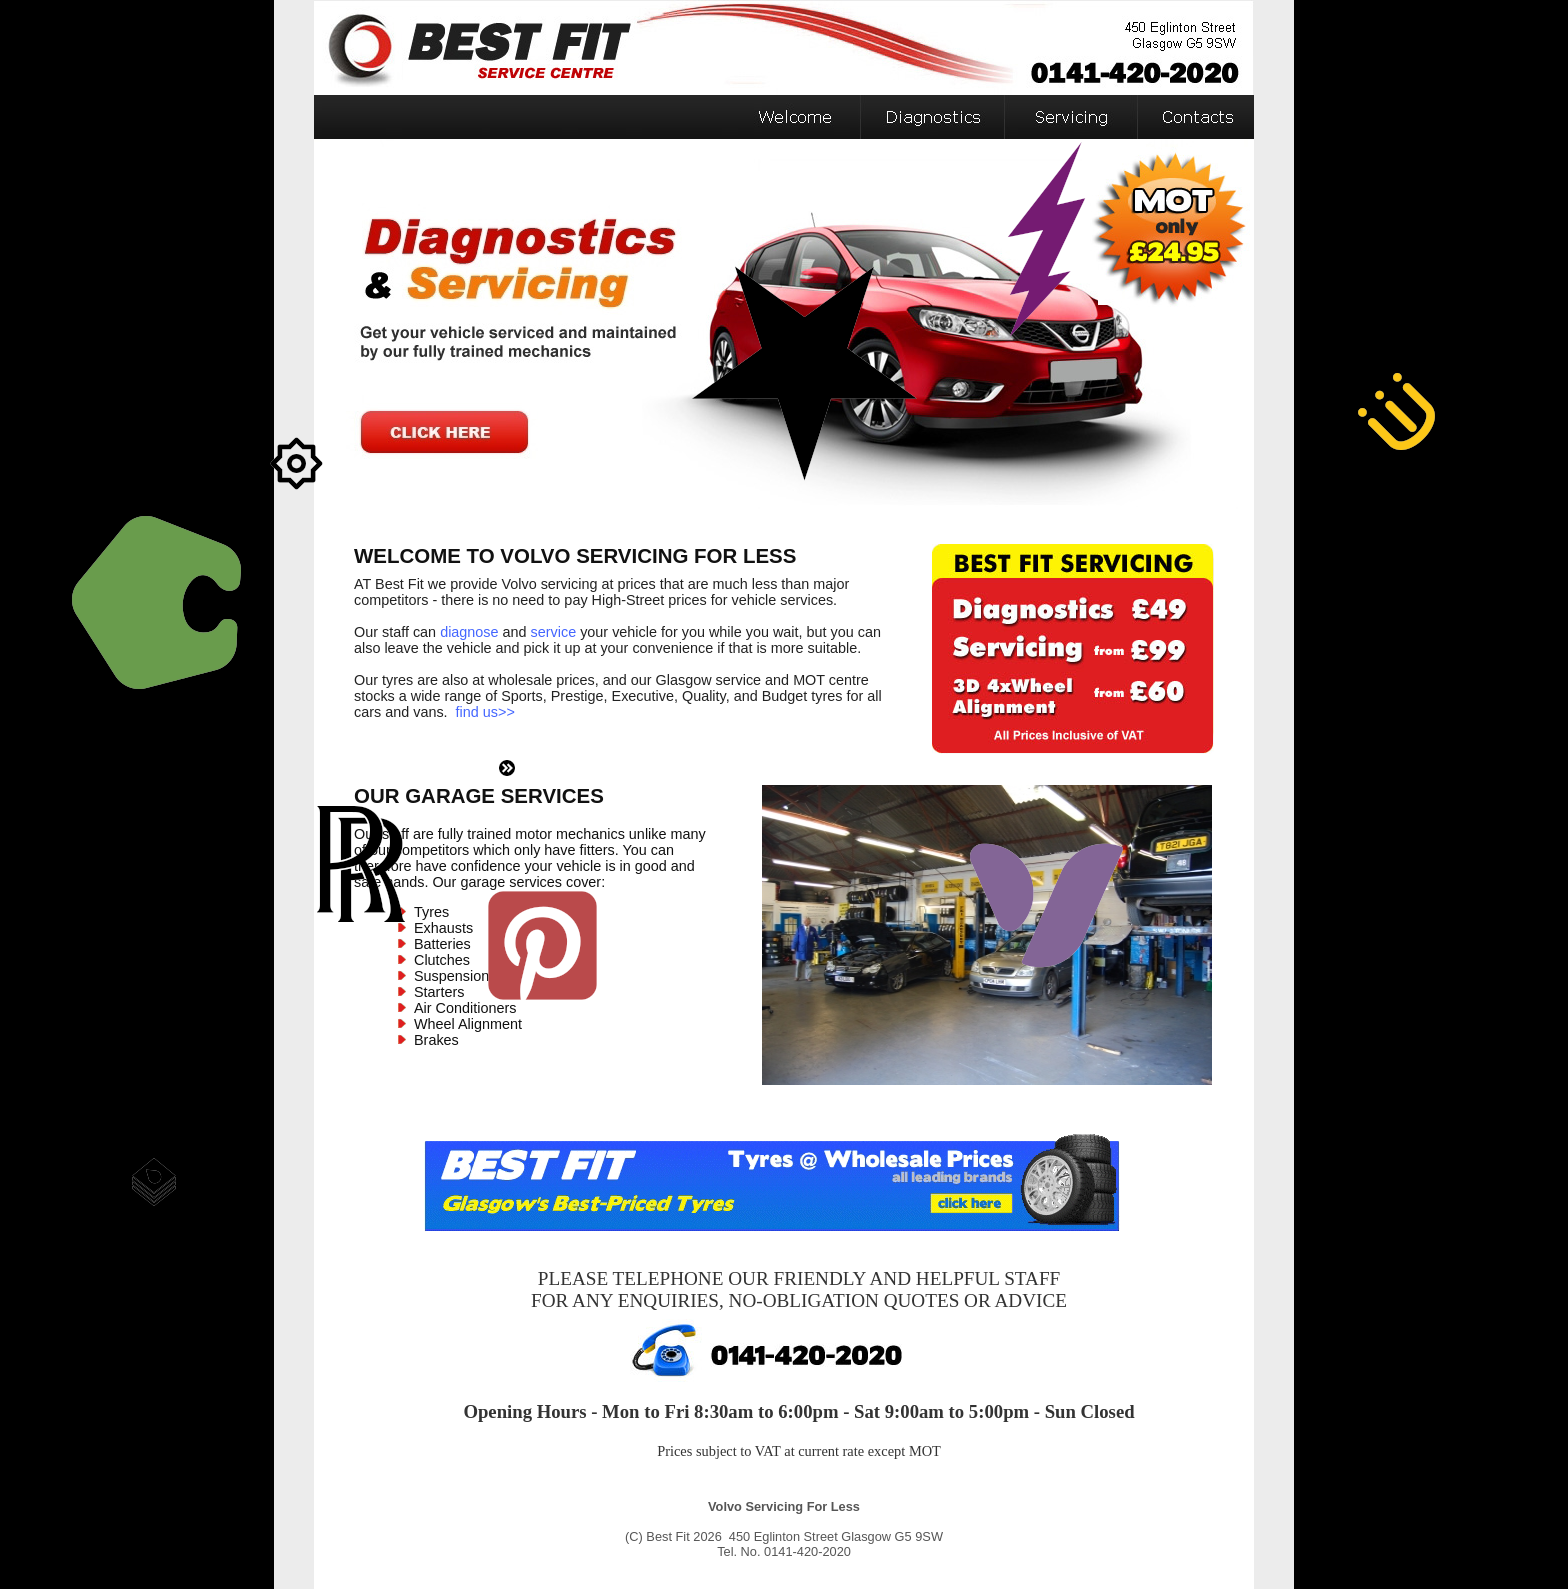 This screenshot has height=1589, width=1568. Describe the element at coordinates (542, 945) in the screenshot. I see `open pinterest app` at that location.